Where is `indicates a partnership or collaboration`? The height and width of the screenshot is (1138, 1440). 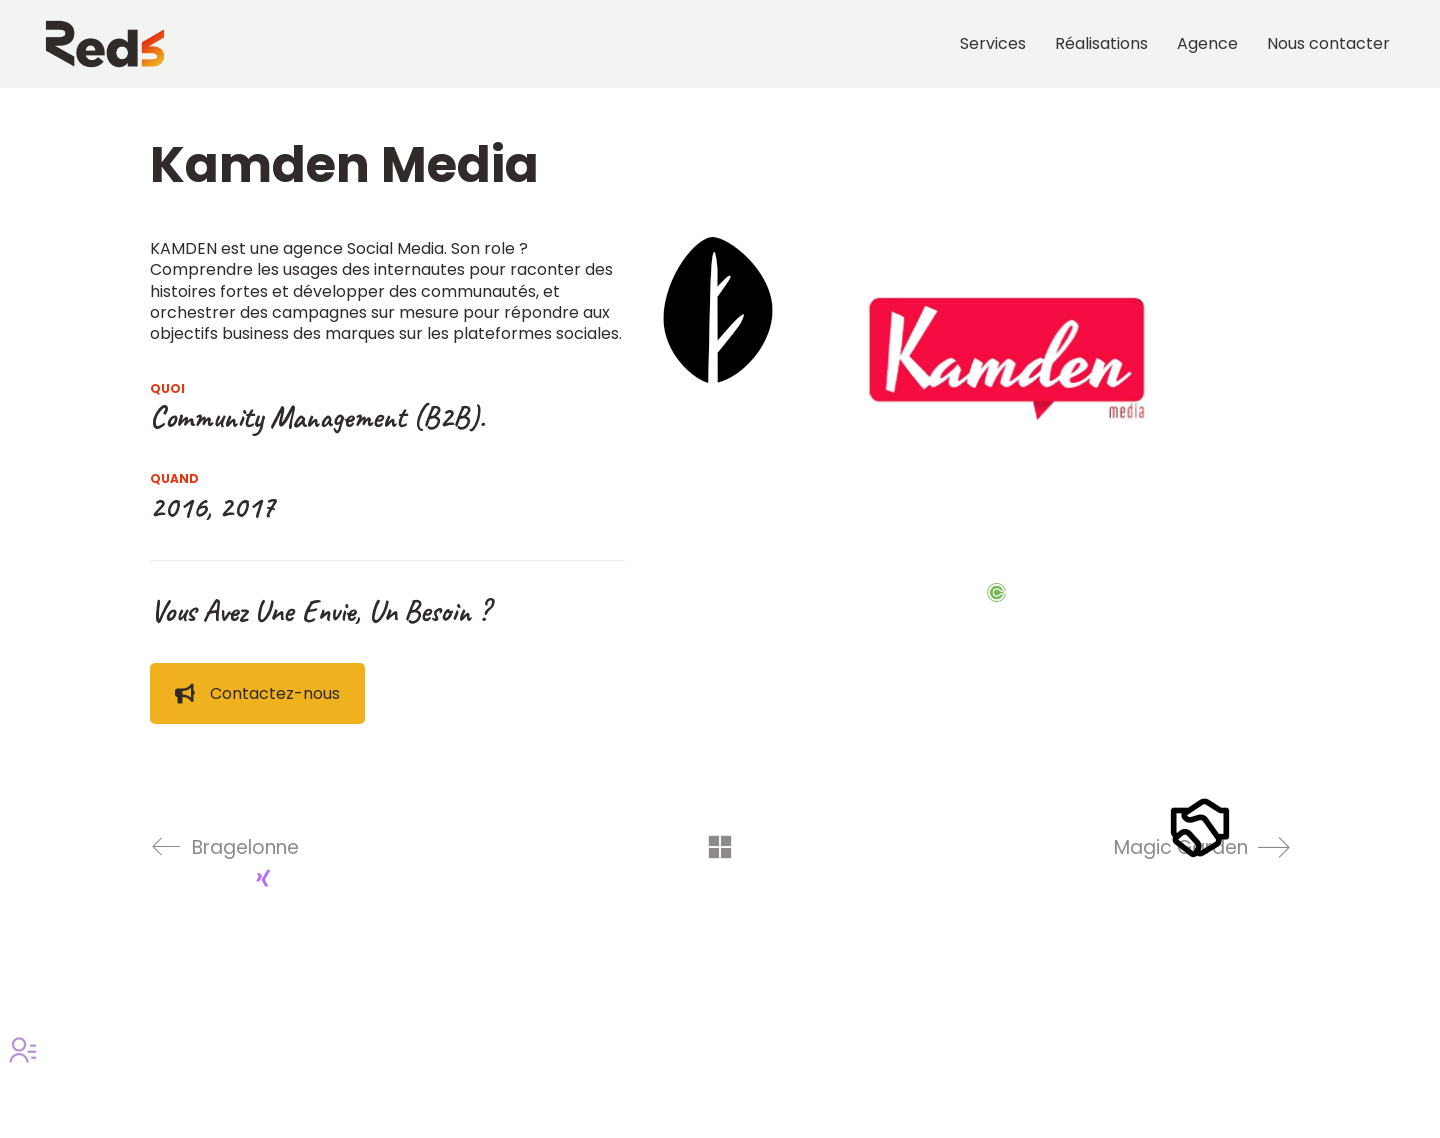 indicates a partnership or collaboration is located at coordinates (1200, 828).